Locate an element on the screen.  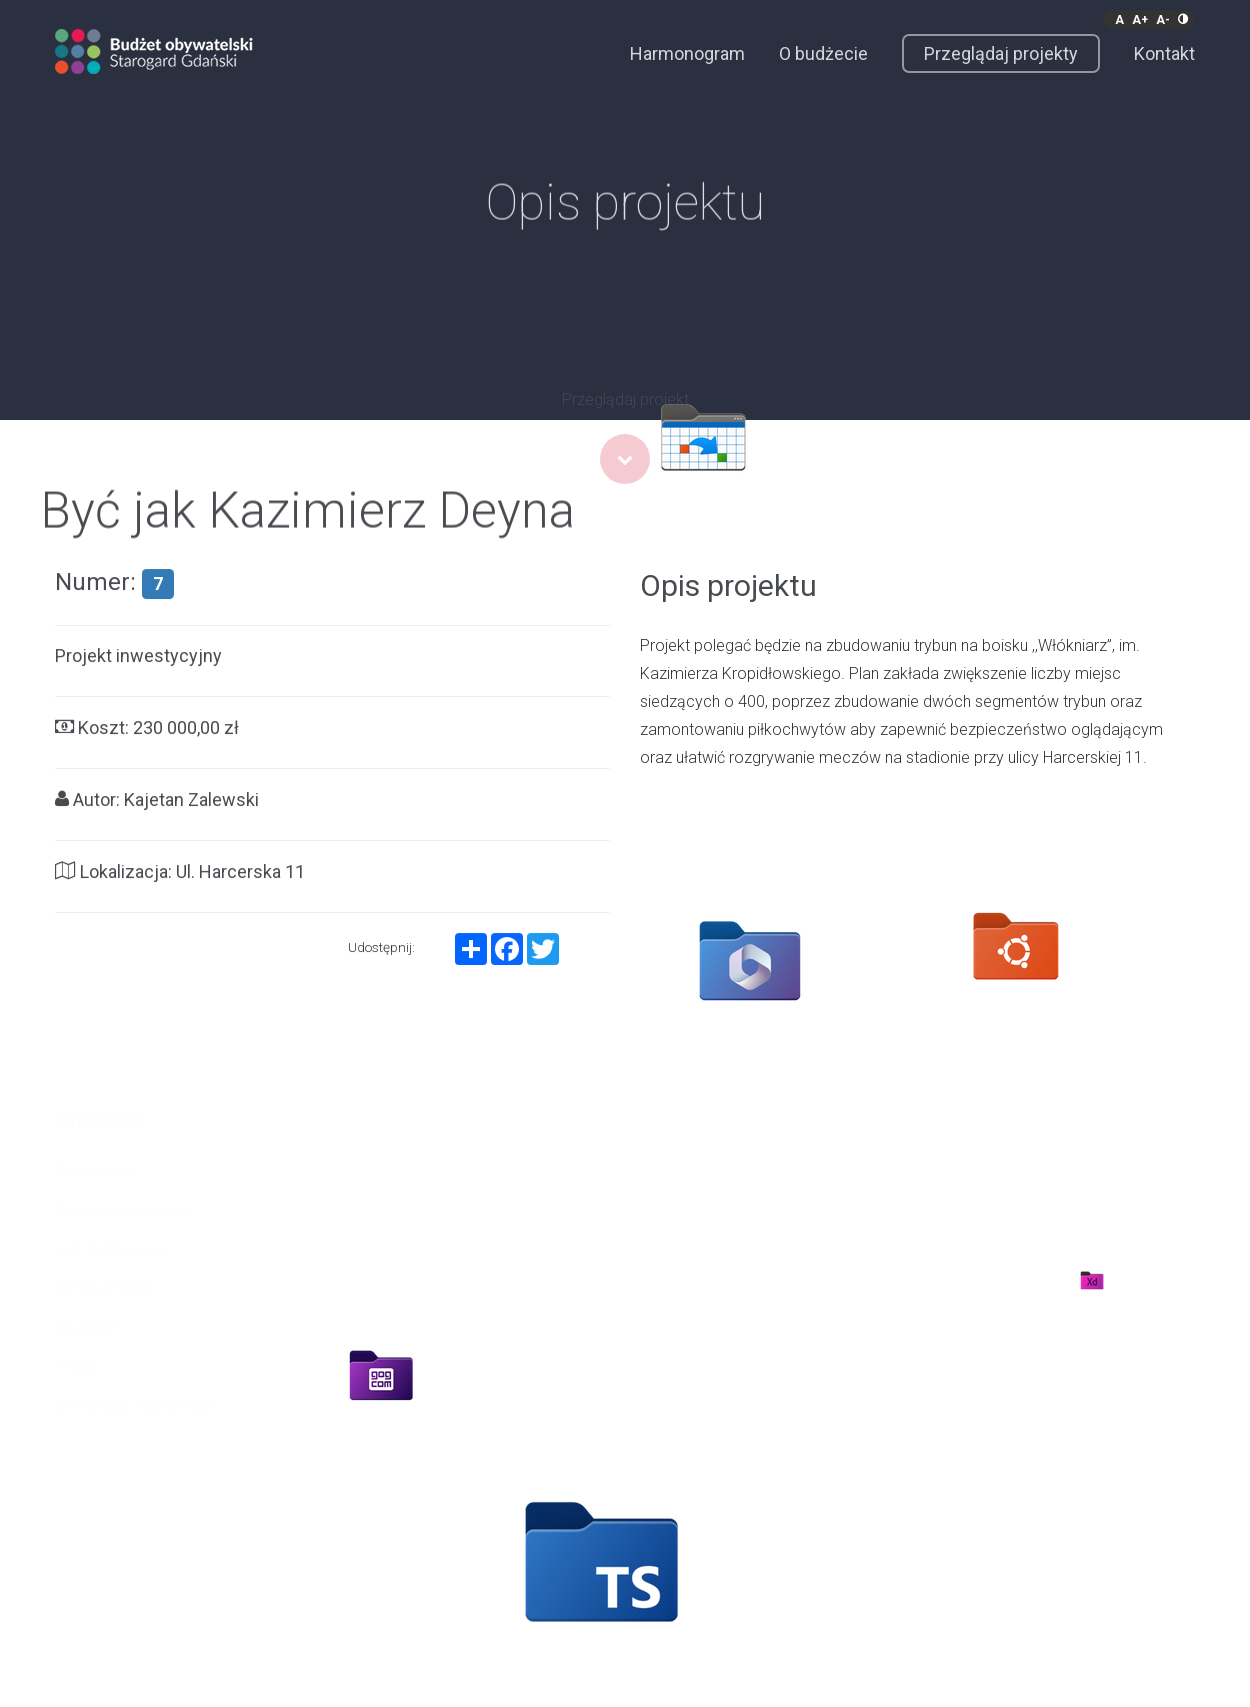
open folder containing Adobe XD project files is located at coordinates (1092, 1281).